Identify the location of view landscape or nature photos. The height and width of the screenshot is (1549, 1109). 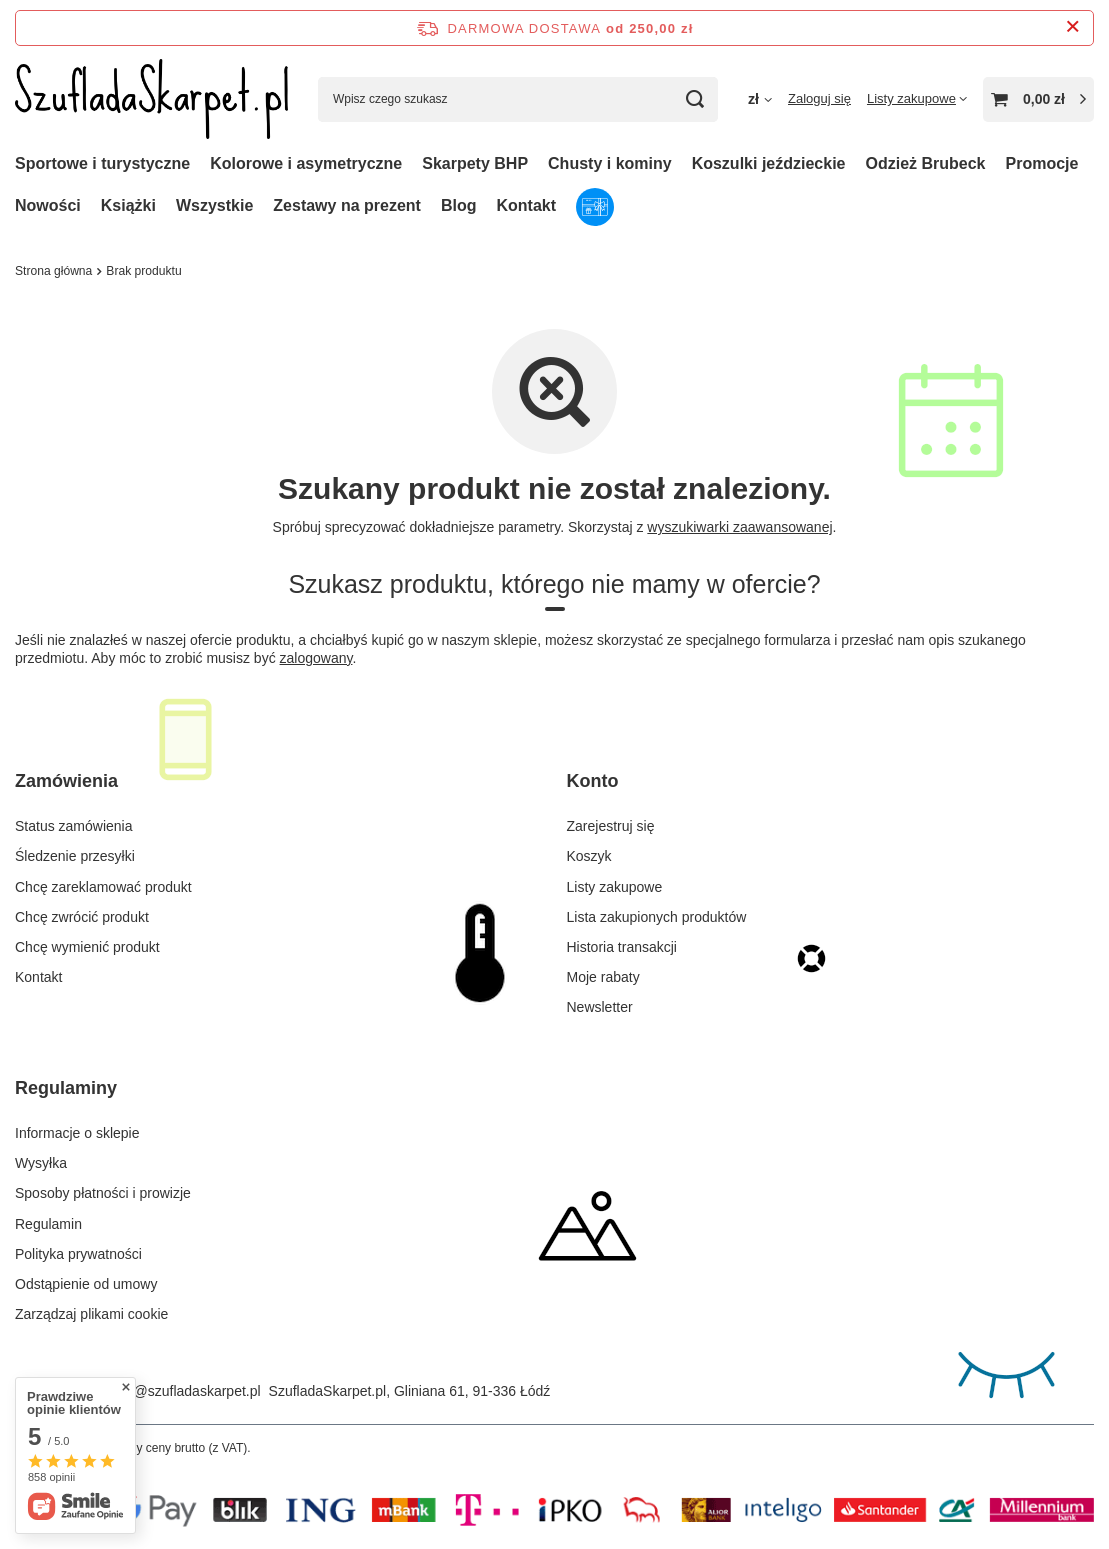
(587, 1230).